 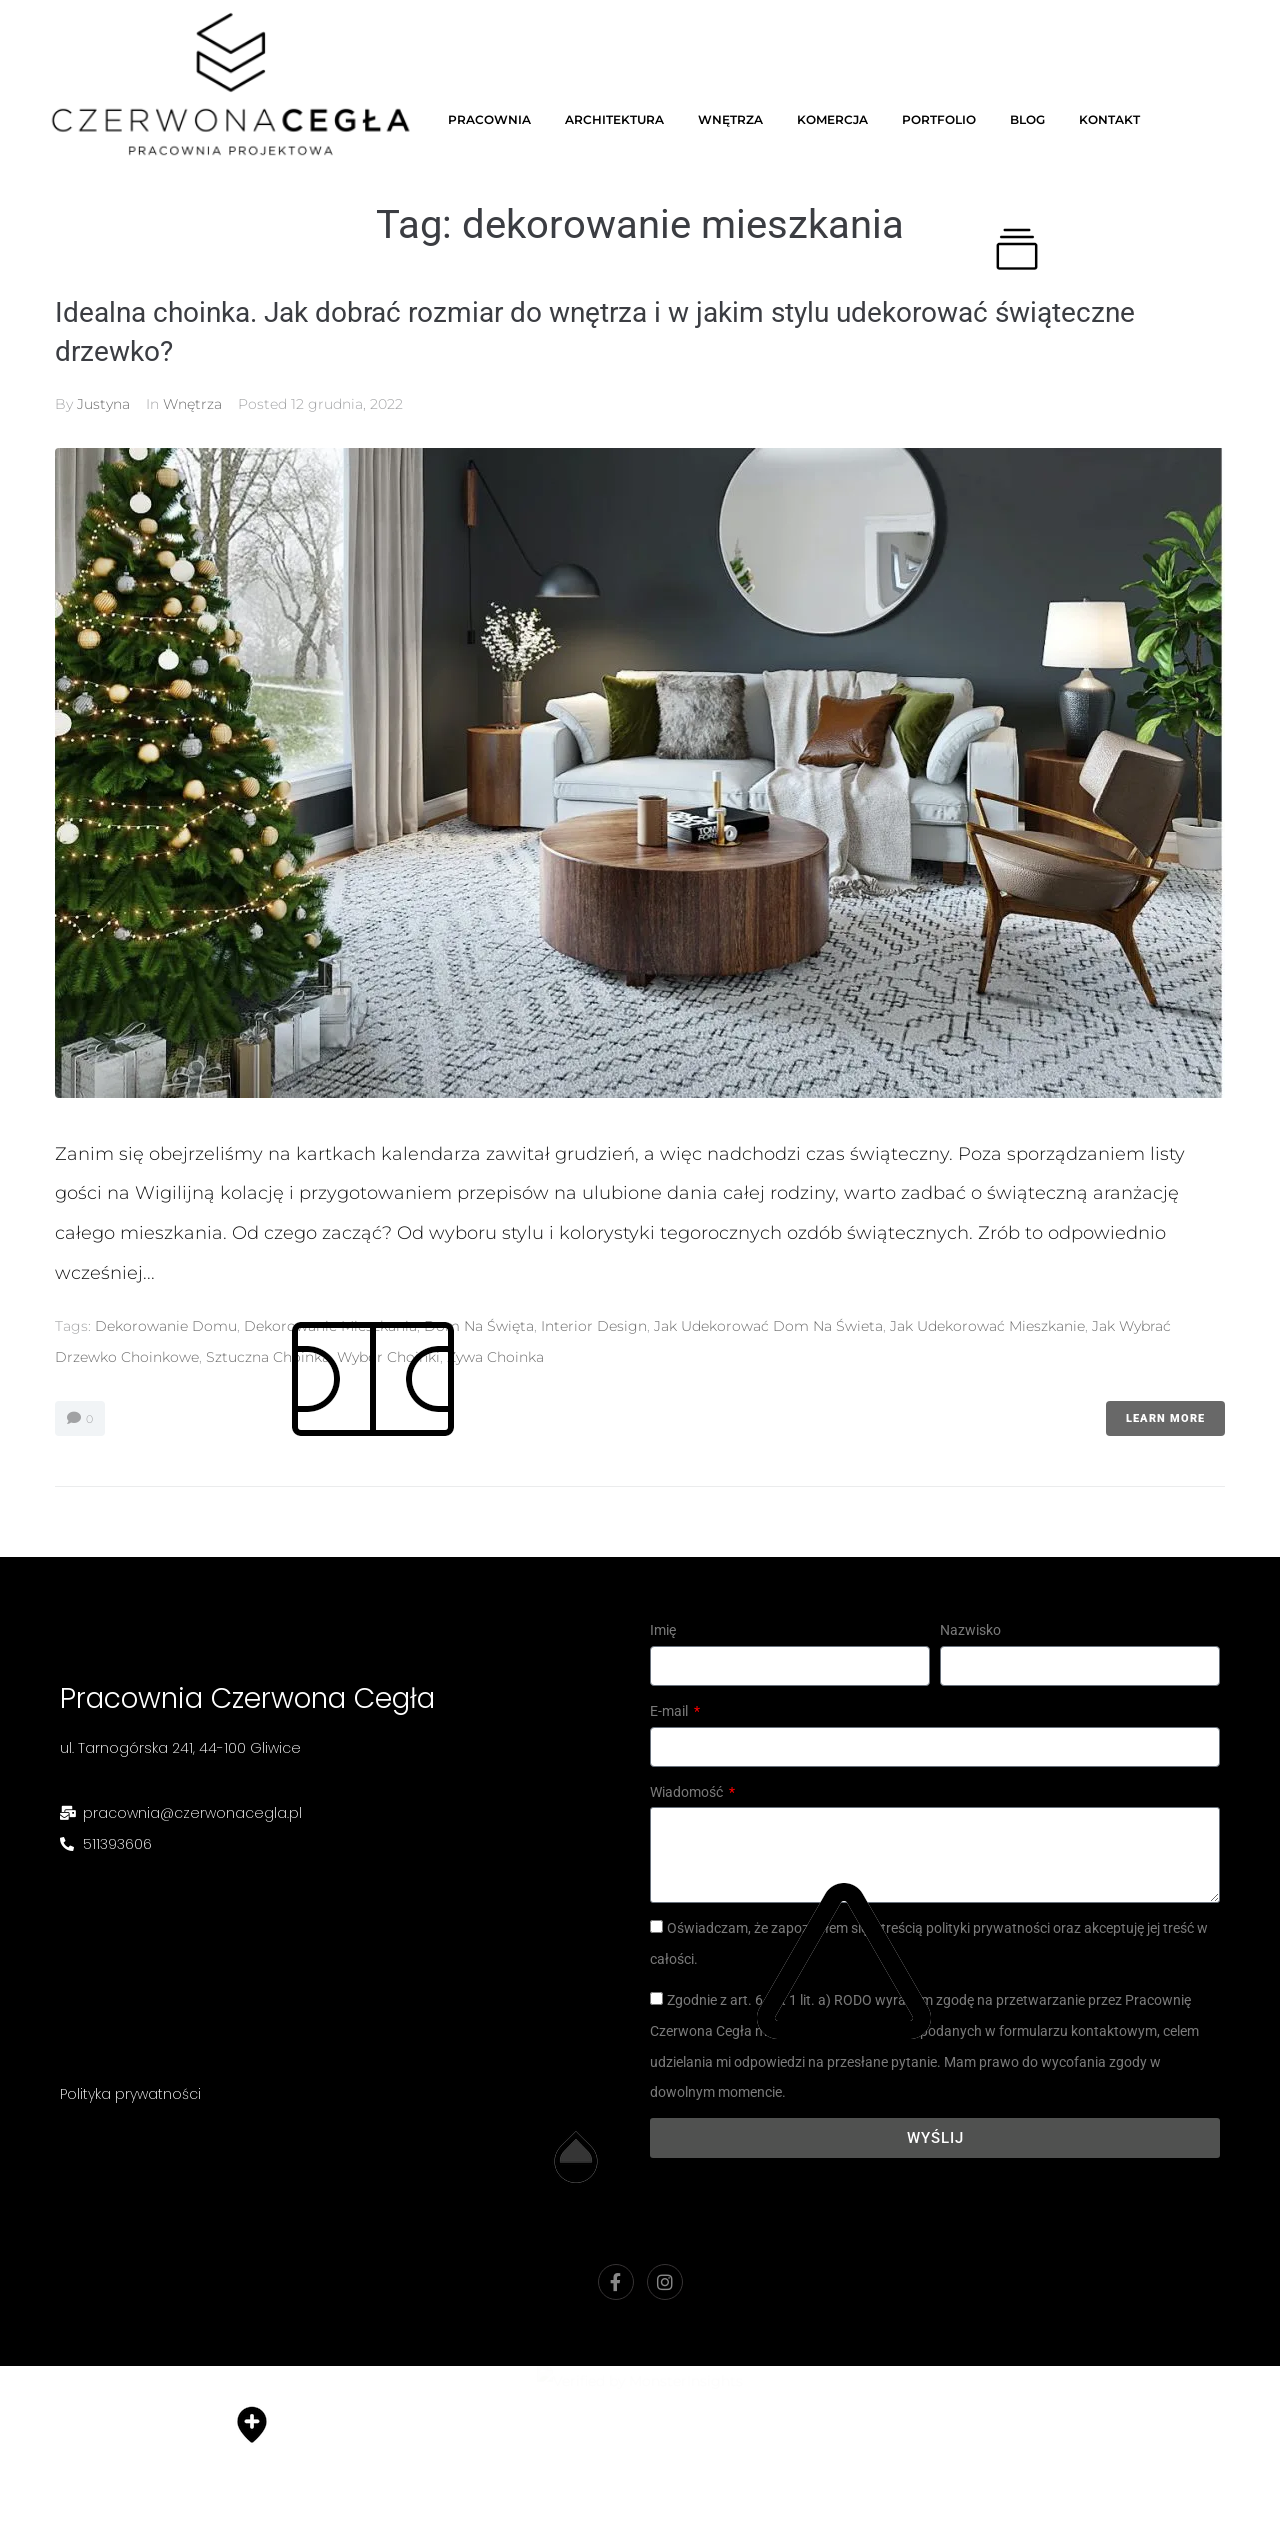 I want to click on view stacked items or card deck, so click(x=1017, y=251).